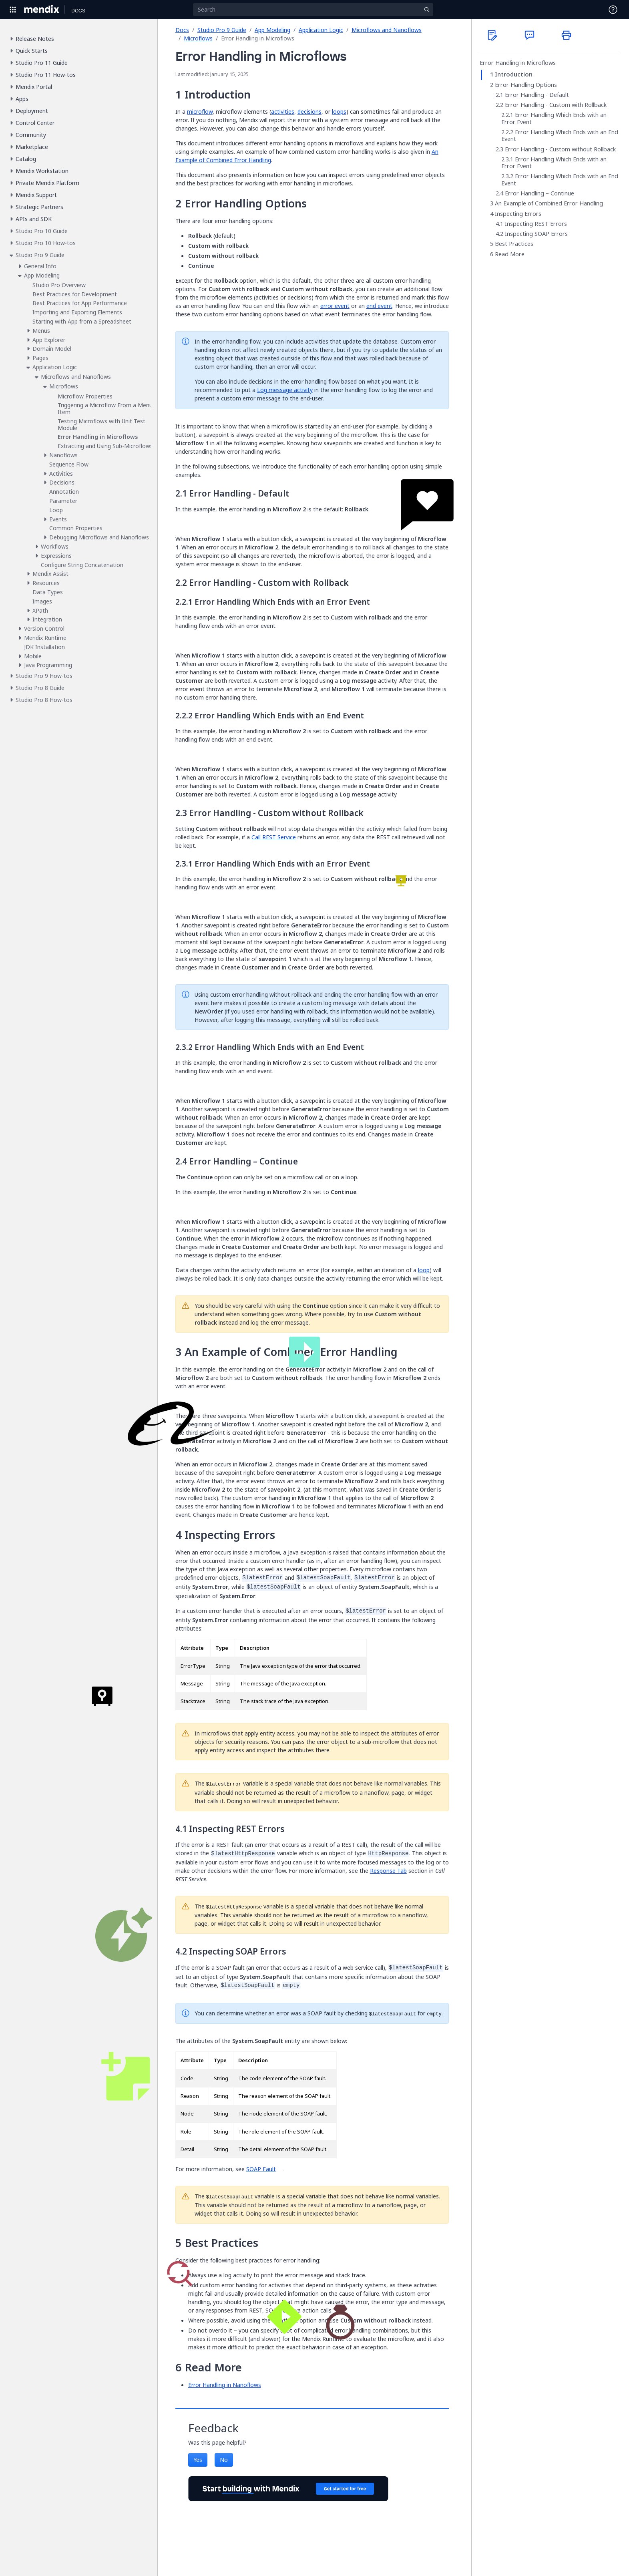 This screenshot has width=629, height=2576. What do you see at coordinates (179, 2273) in the screenshot?
I see `find and replace text in a document` at bounding box center [179, 2273].